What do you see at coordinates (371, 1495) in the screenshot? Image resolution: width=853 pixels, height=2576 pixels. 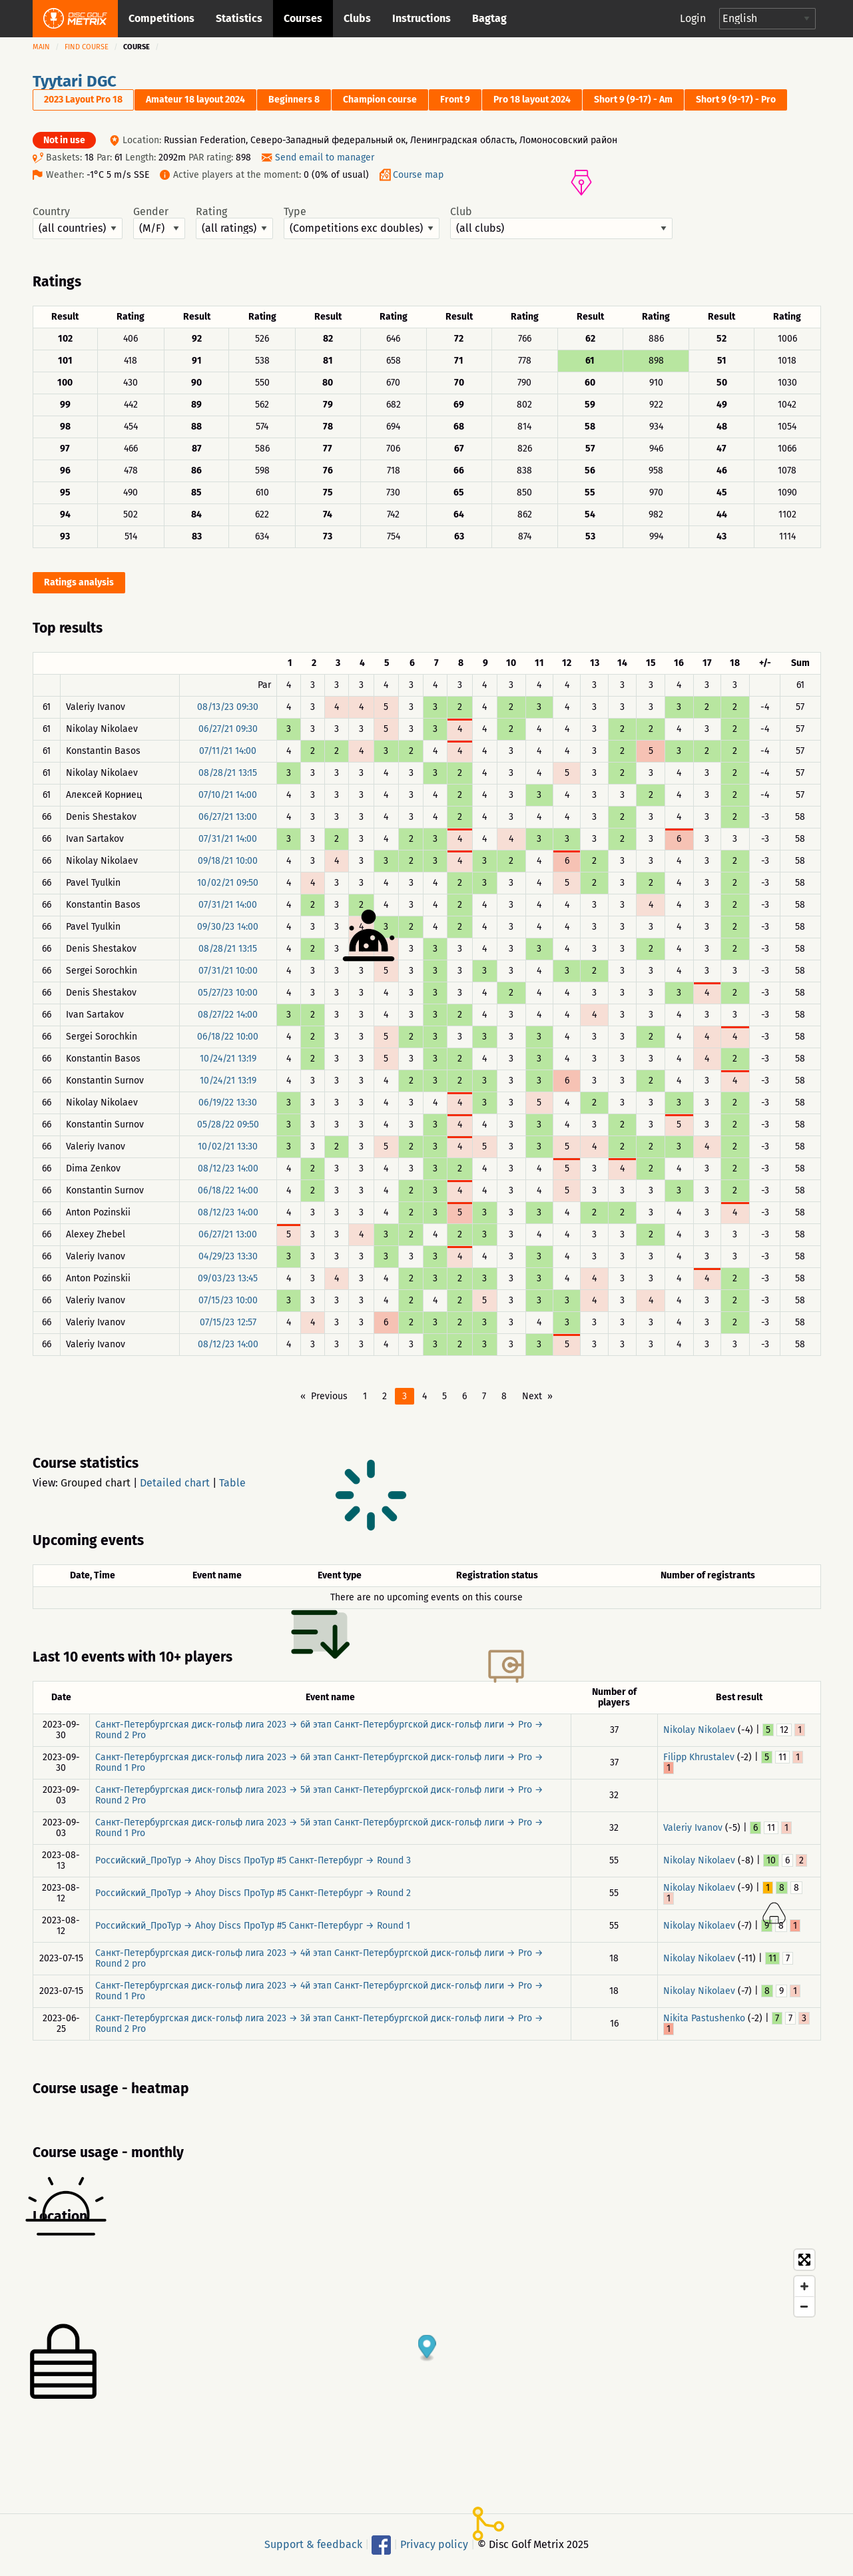 I see `indicates loading or processing in progress` at bounding box center [371, 1495].